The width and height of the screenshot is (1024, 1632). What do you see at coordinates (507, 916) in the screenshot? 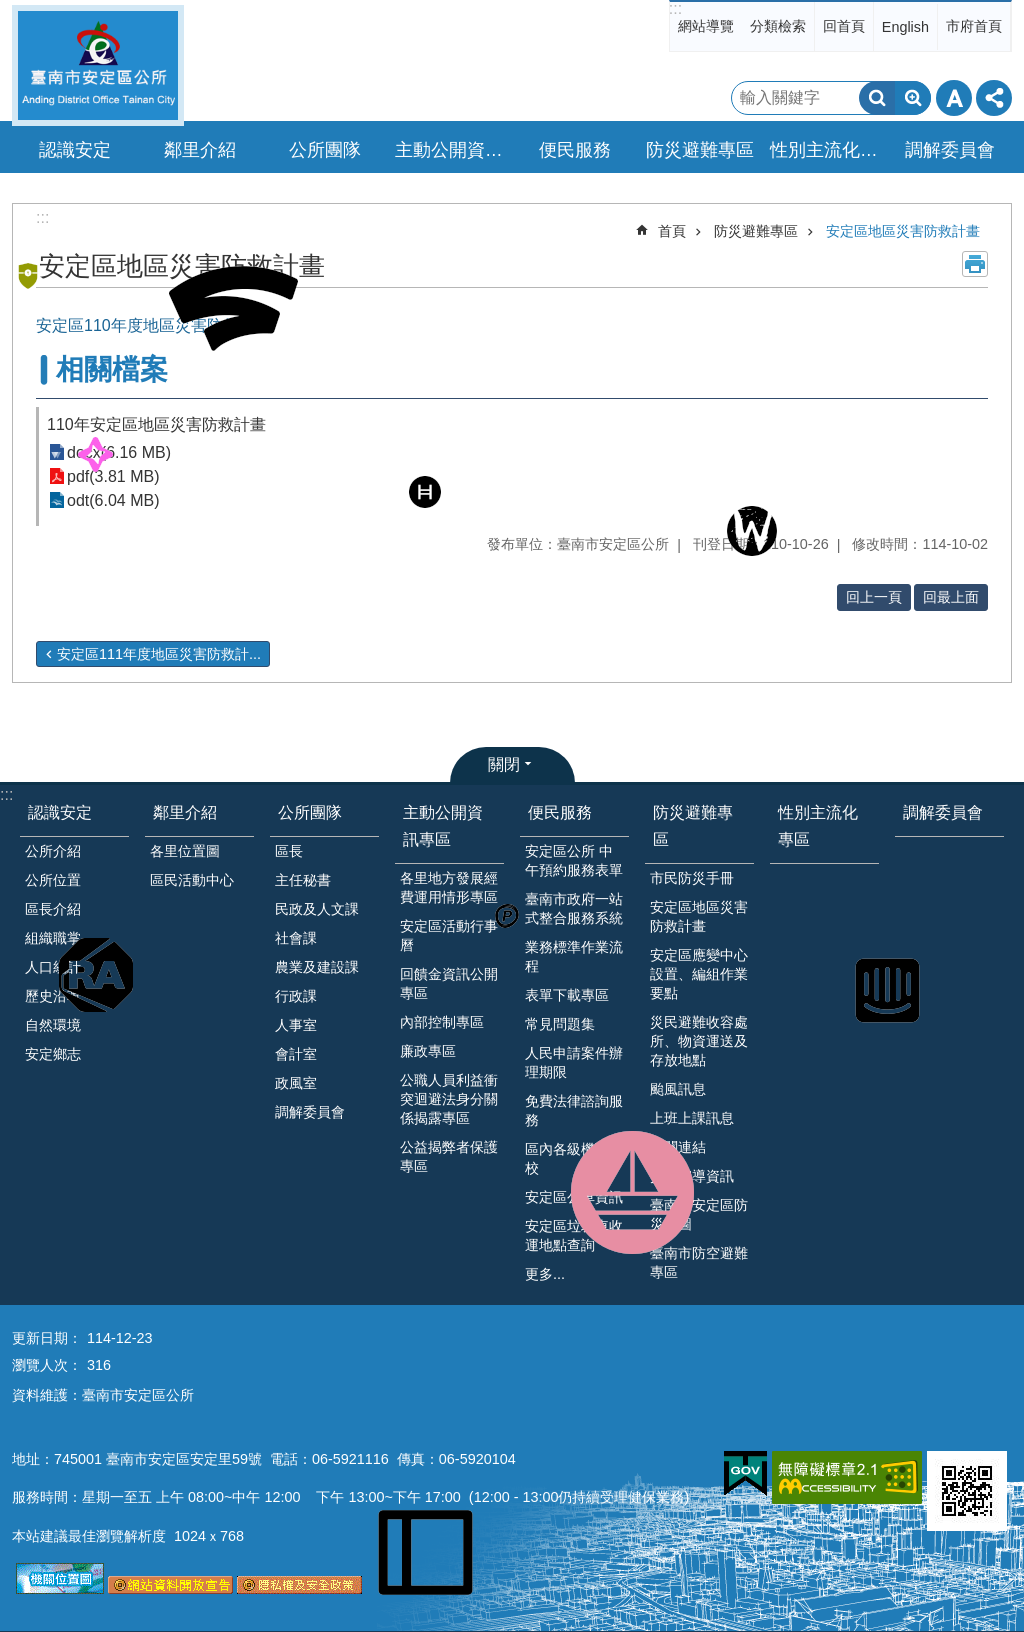
I see `open Paperspace cloud computing platform` at bounding box center [507, 916].